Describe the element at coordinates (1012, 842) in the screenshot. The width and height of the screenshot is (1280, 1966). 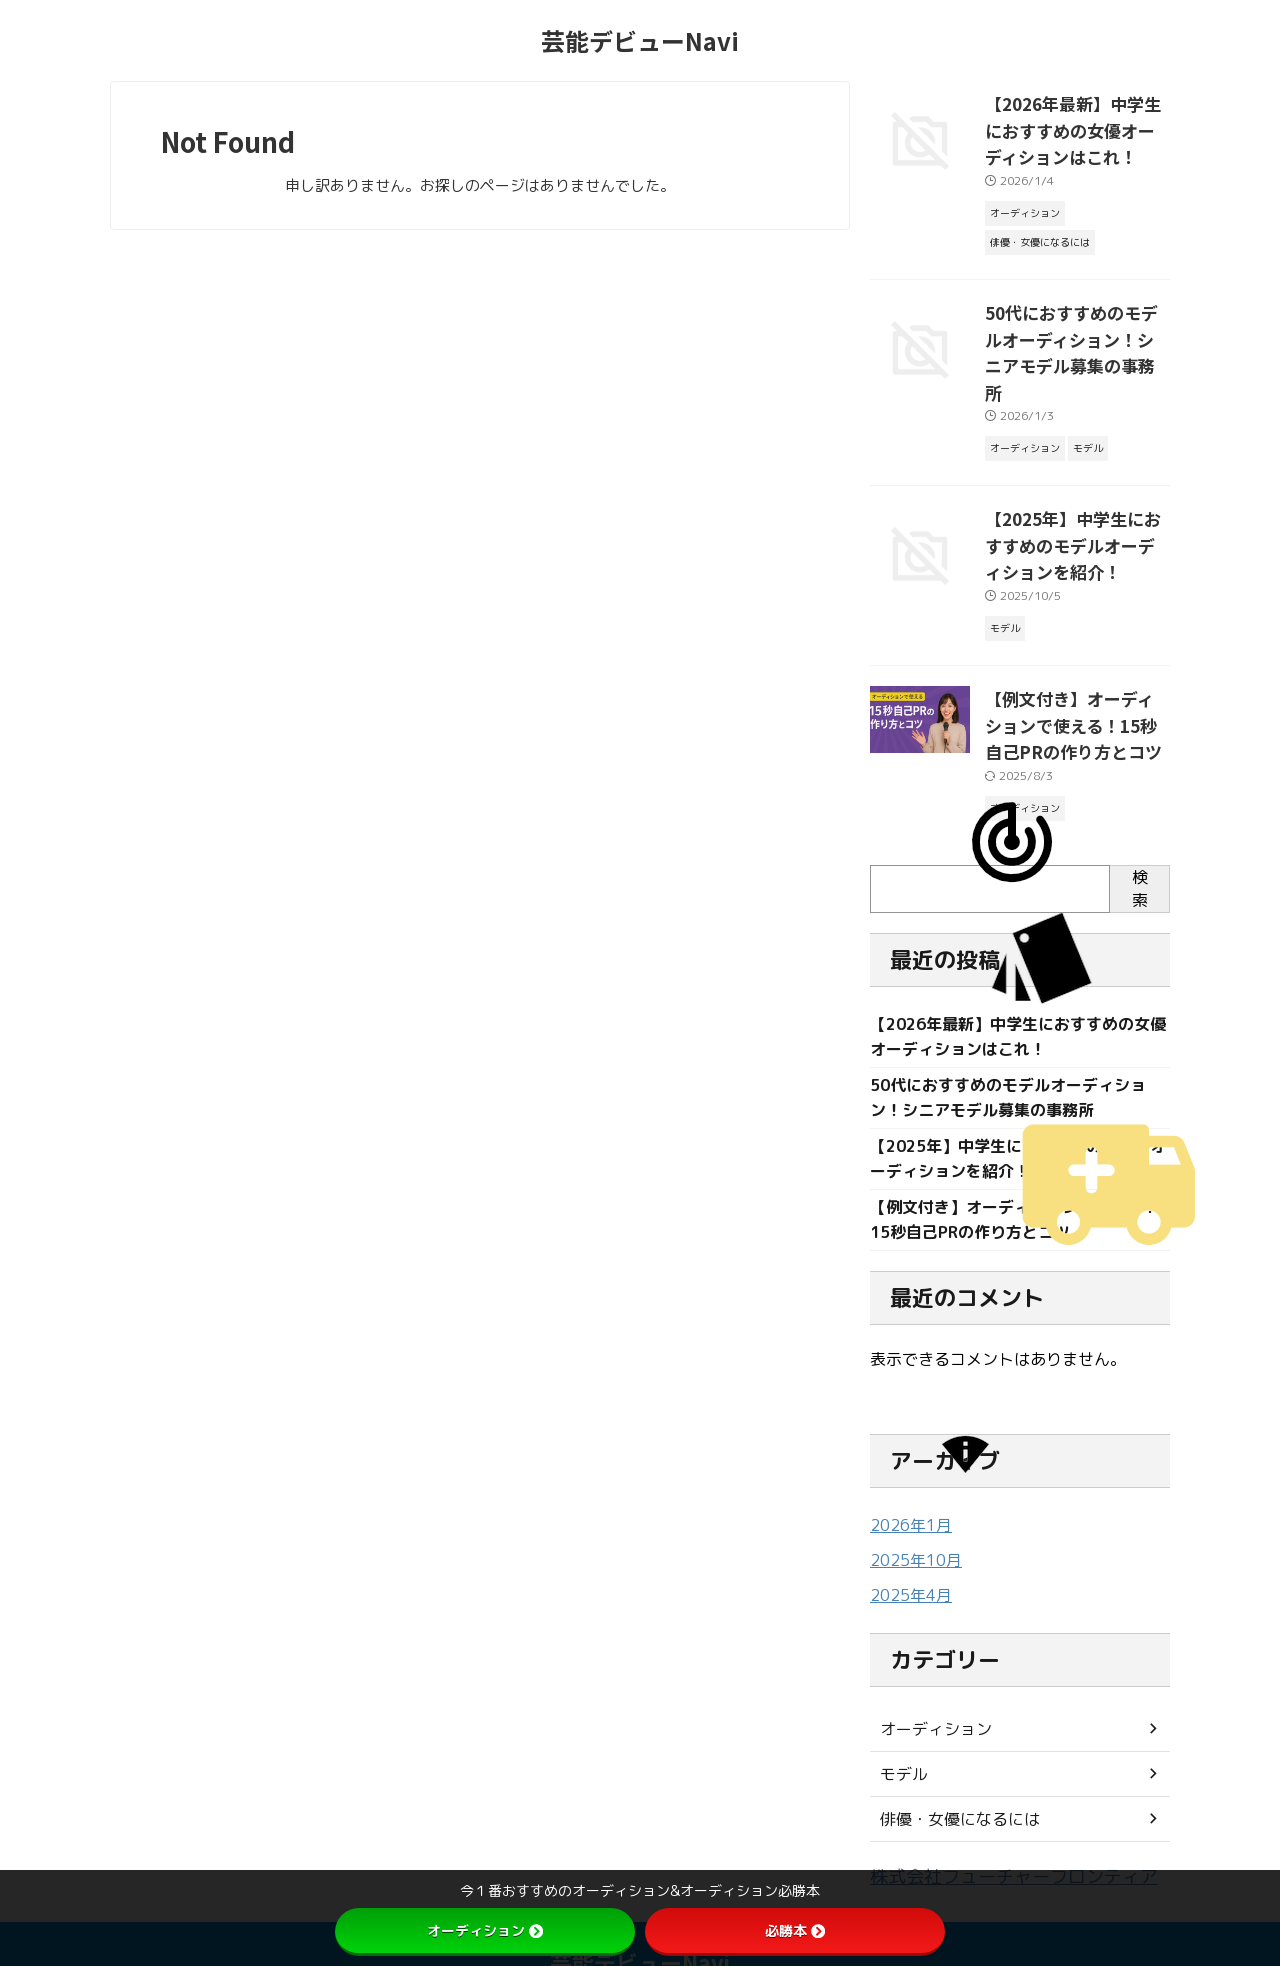
I see `track changes or revisions in a document` at that location.